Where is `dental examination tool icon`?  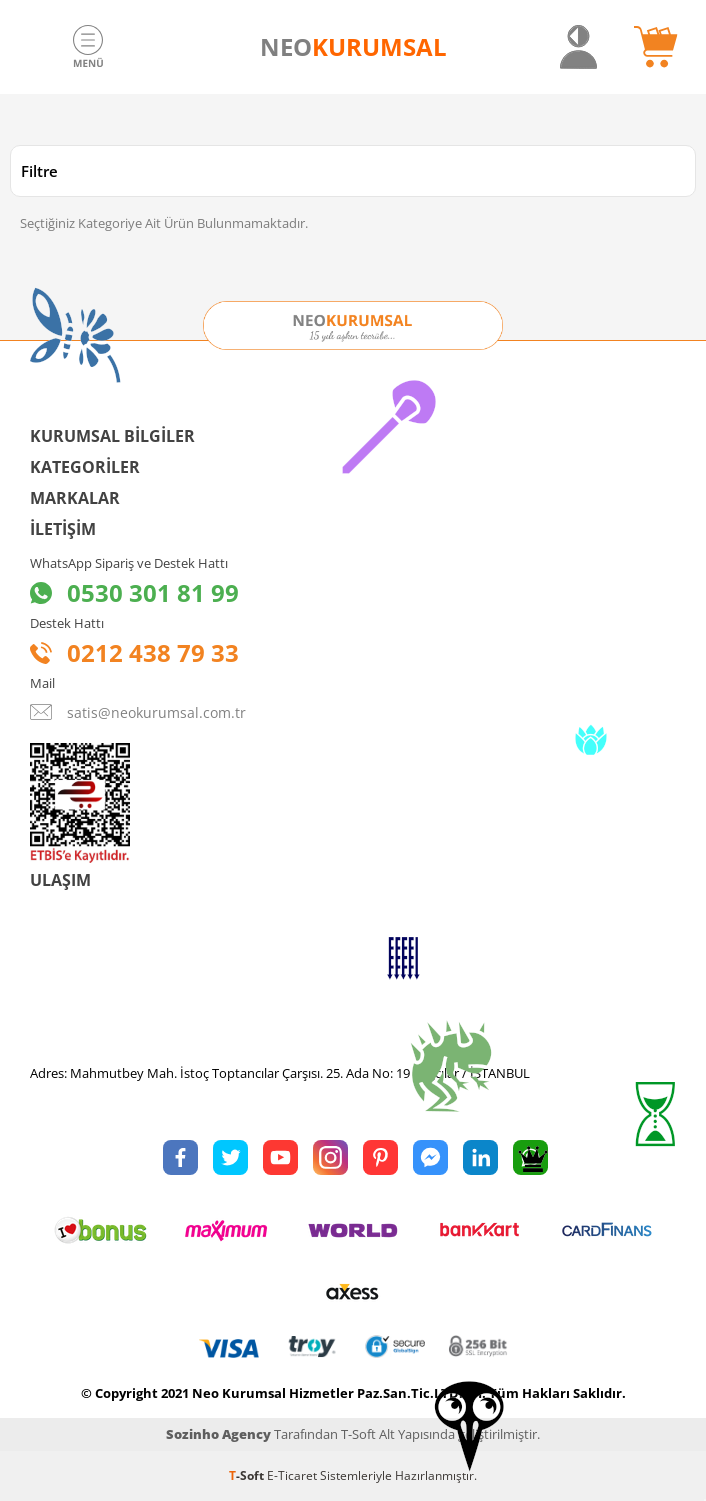
dental examination tool icon is located at coordinates (389, 426).